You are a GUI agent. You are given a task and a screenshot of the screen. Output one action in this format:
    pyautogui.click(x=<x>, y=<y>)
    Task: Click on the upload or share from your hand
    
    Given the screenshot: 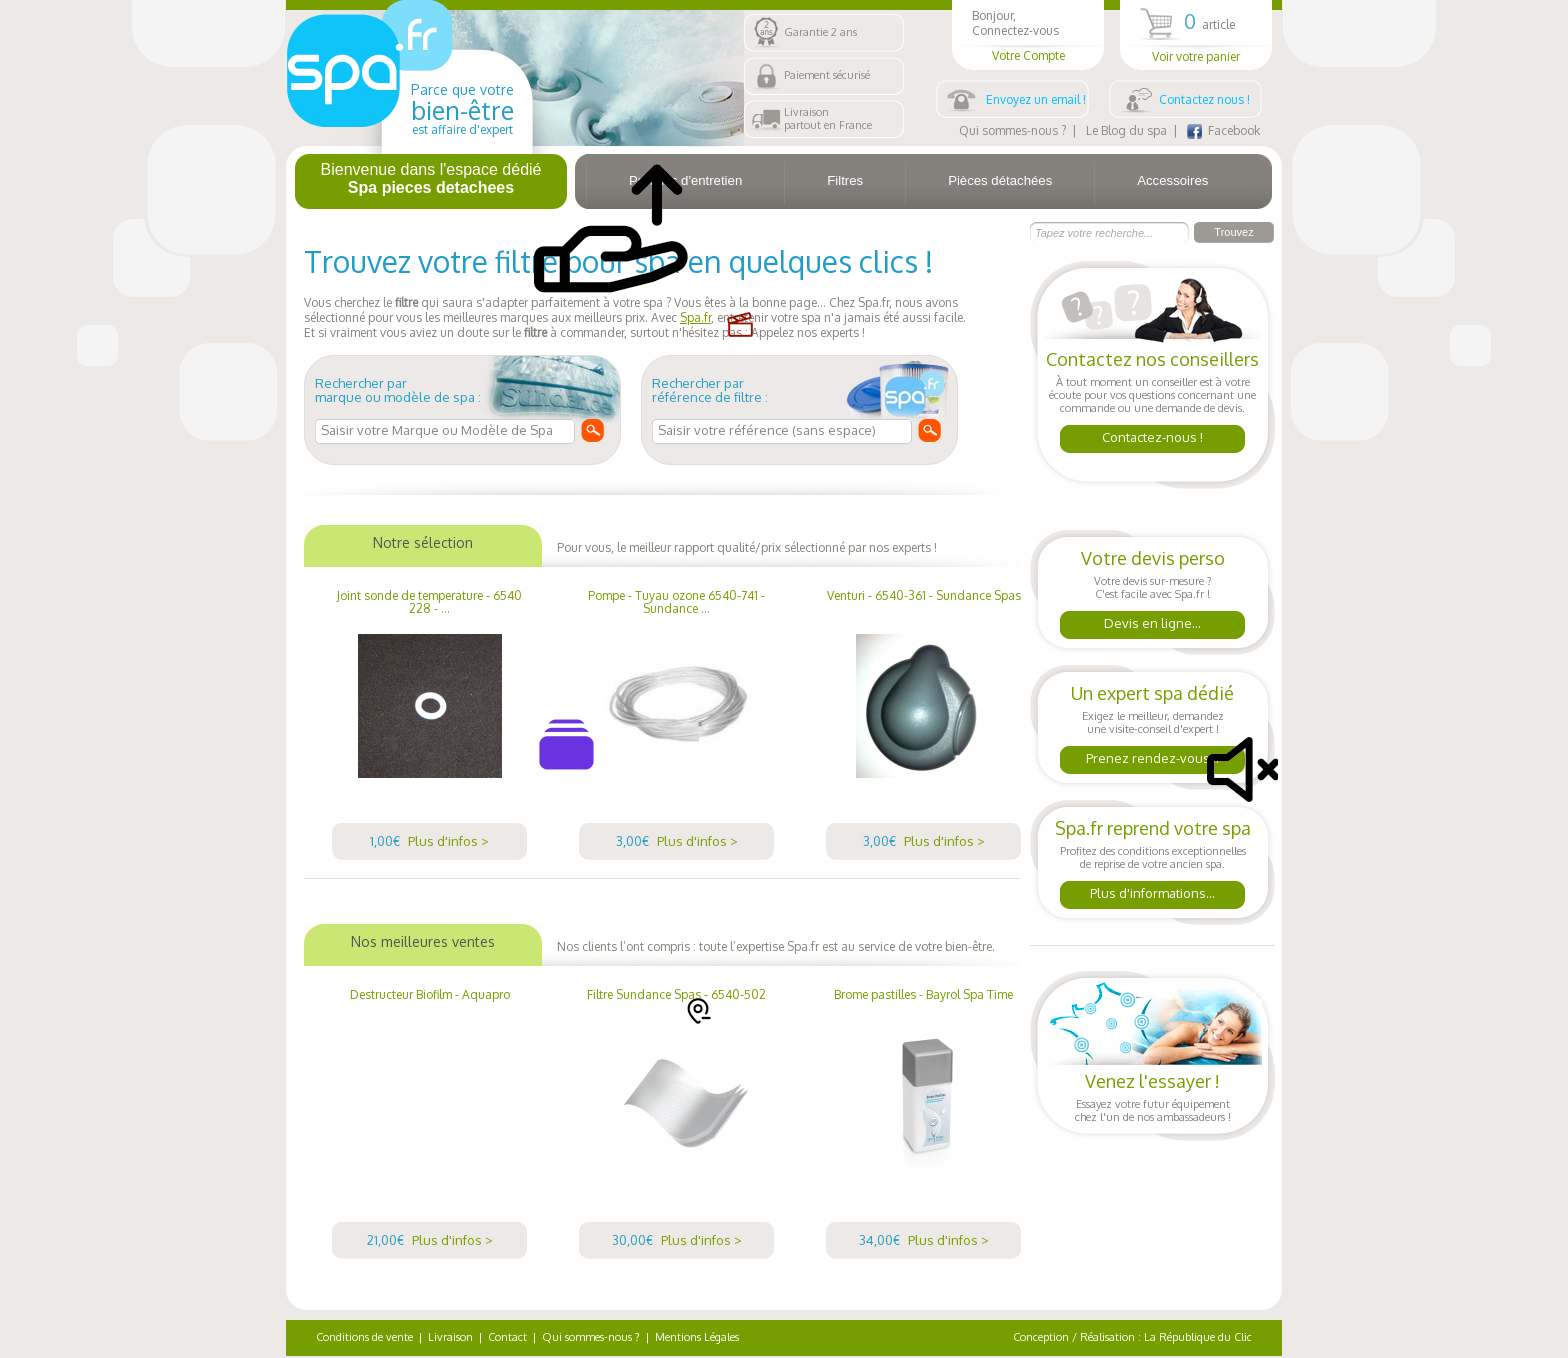 What is the action you would take?
    pyautogui.click(x=616, y=236)
    